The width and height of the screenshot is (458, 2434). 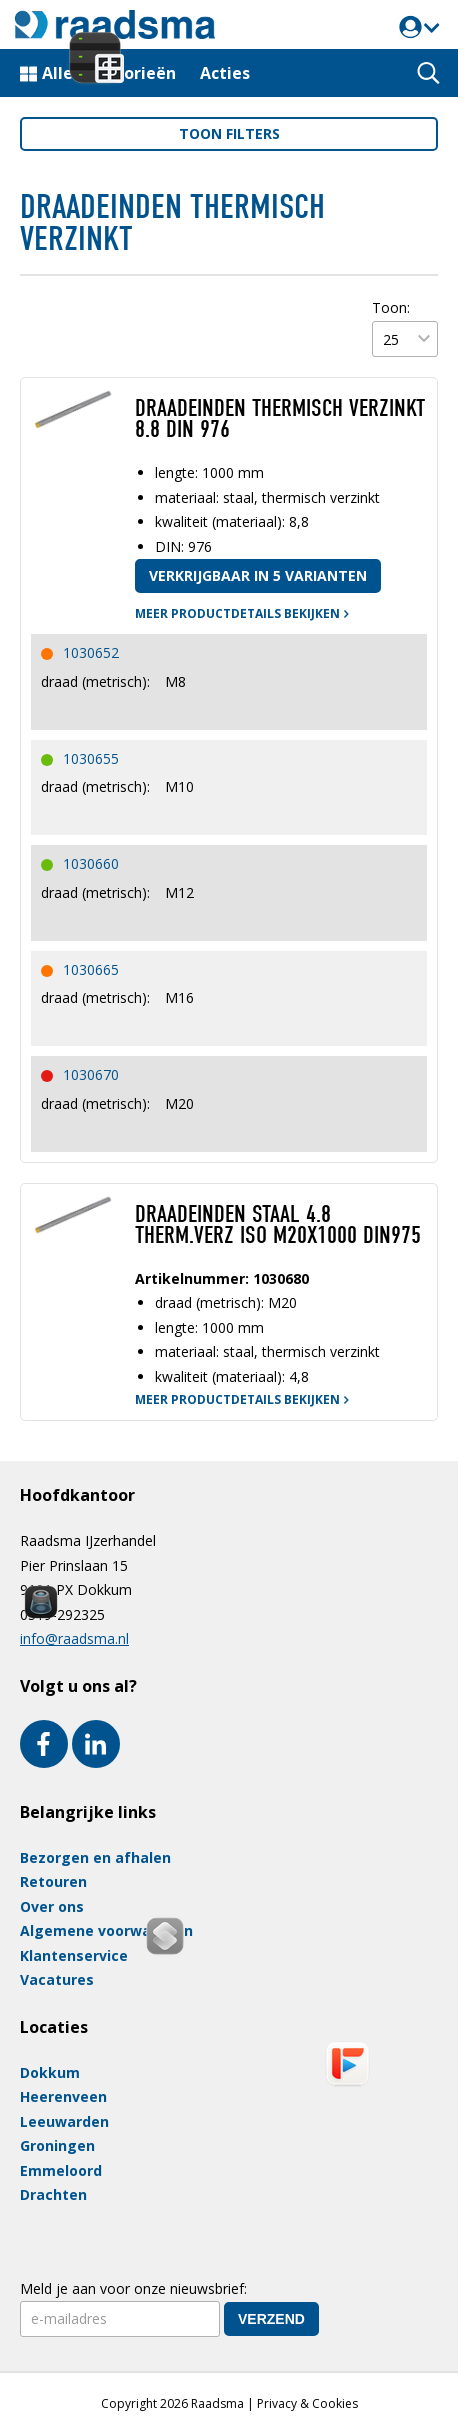 What do you see at coordinates (41, 1602) in the screenshot?
I see `open Preview app to view images and PDFs` at bounding box center [41, 1602].